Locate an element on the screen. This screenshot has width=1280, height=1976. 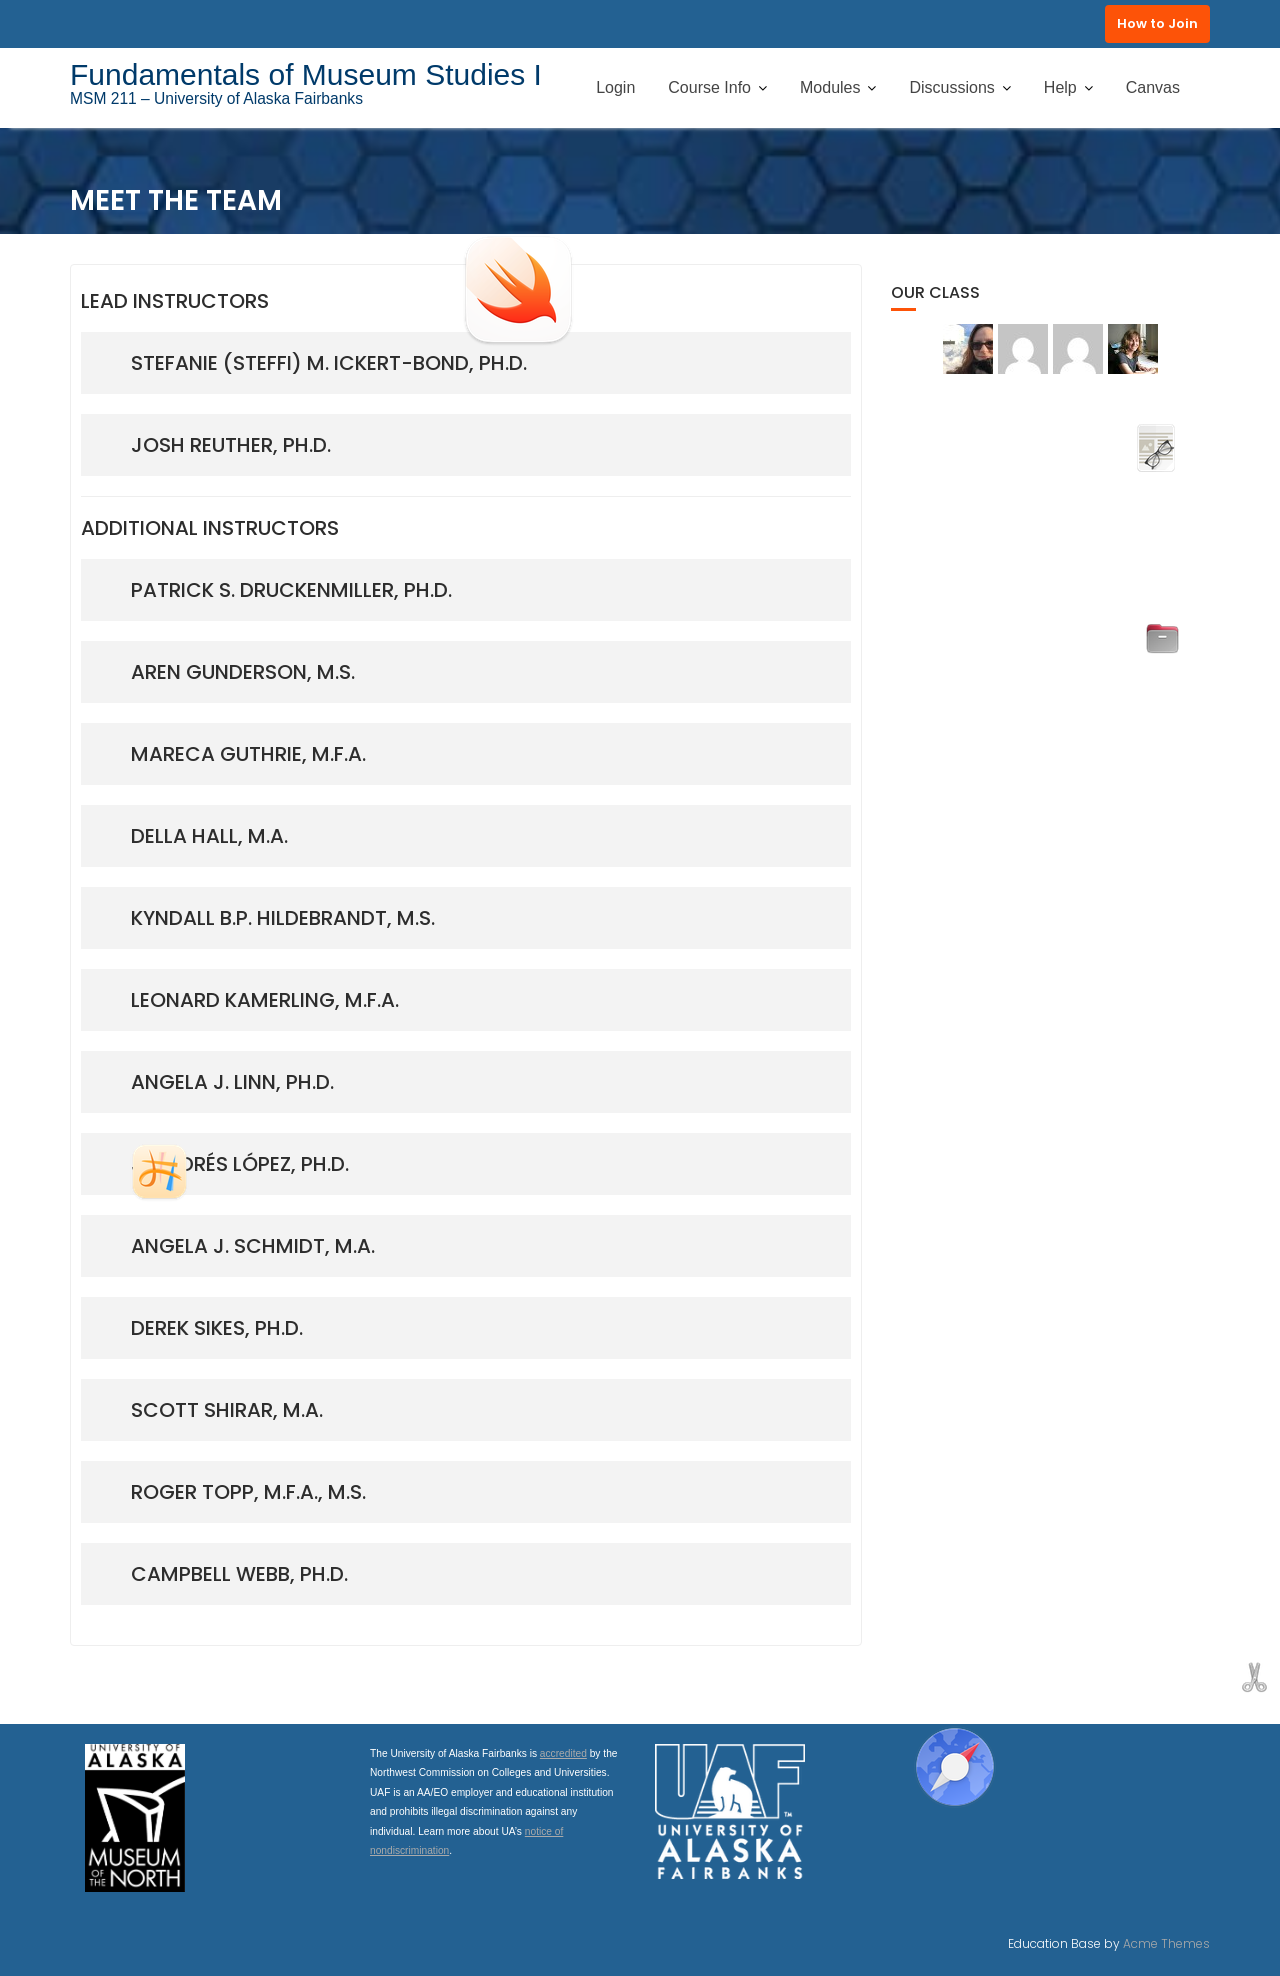
open Swift Playgrounds app is located at coordinates (518, 289).